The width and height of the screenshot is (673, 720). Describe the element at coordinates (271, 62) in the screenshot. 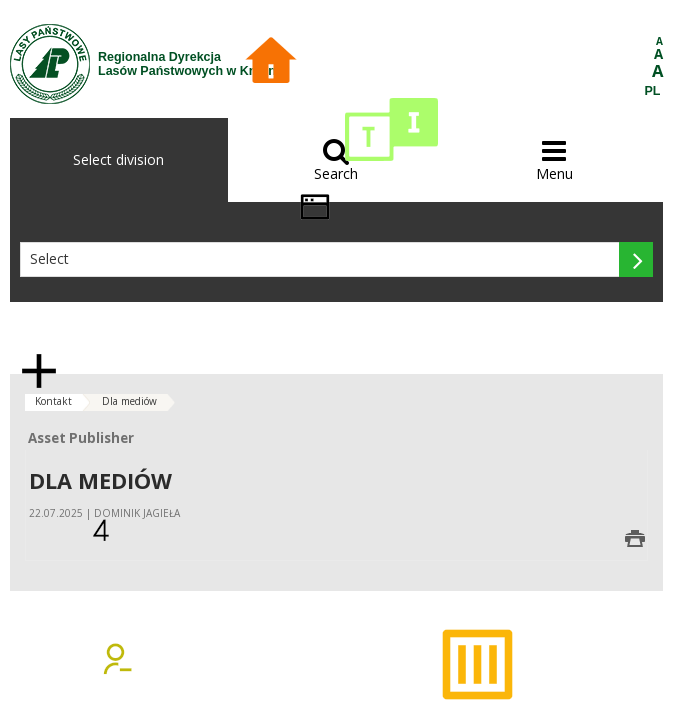

I see `navigate to home screen` at that location.